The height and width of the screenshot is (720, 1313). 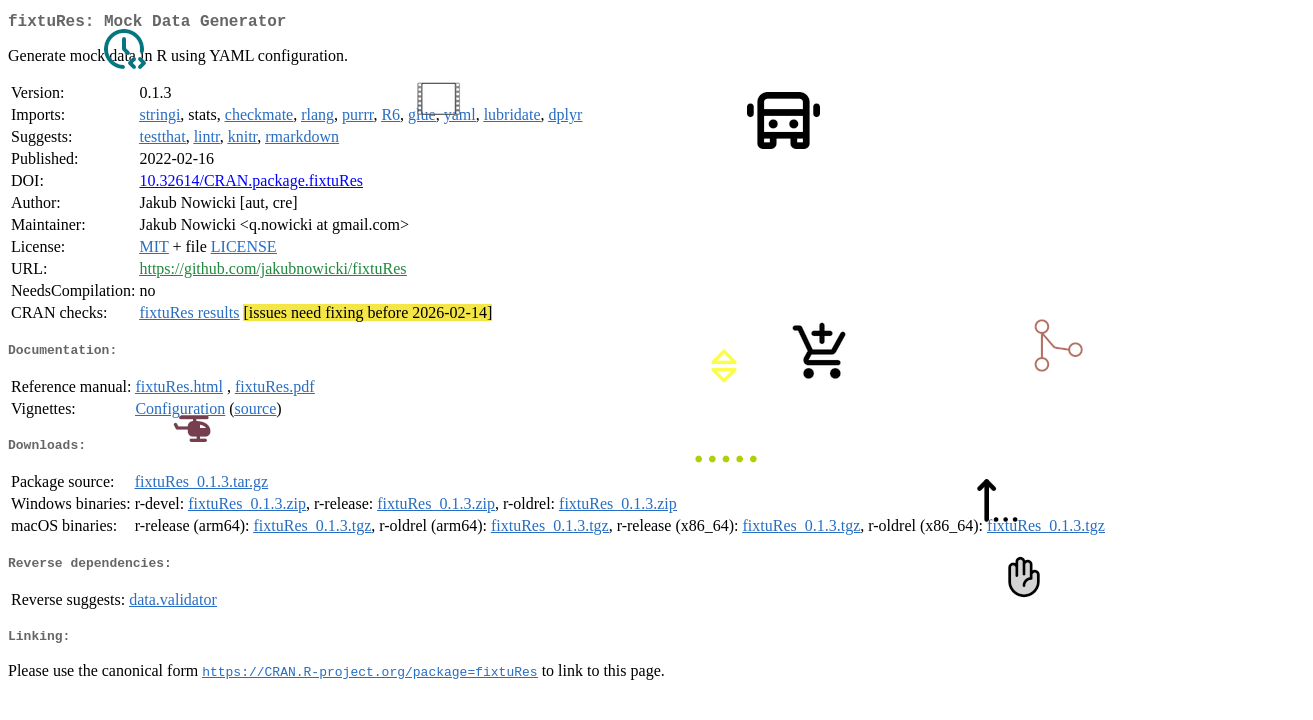 What do you see at coordinates (724, 366) in the screenshot?
I see `expand or collapse a dropdown menu` at bounding box center [724, 366].